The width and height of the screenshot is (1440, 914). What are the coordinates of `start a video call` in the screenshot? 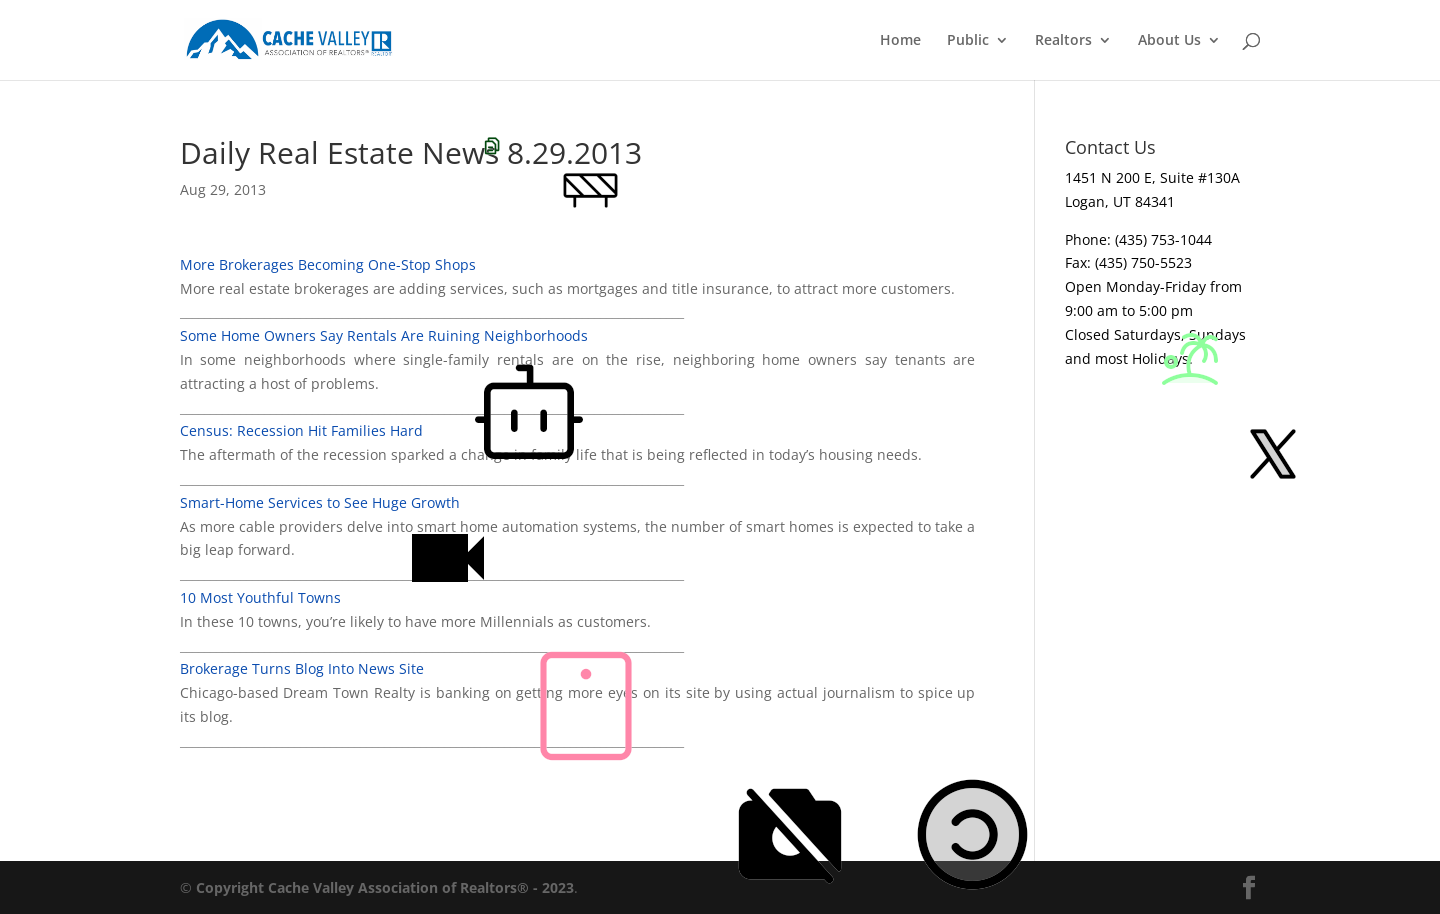 It's located at (448, 558).